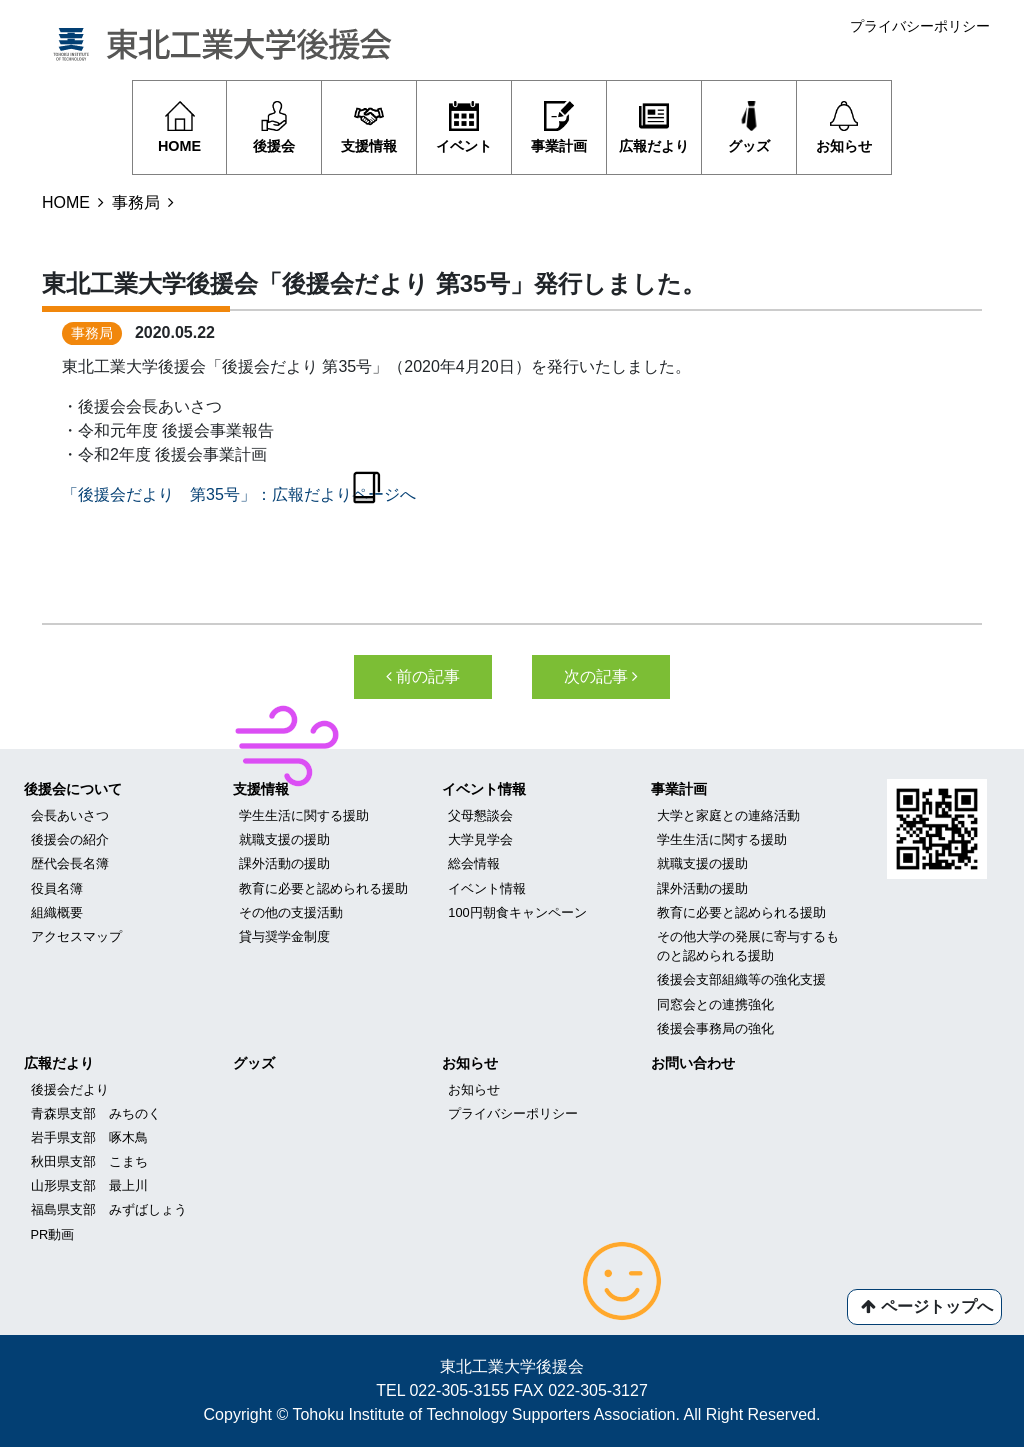  I want to click on indicates towel or linen amenities available, so click(365, 487).